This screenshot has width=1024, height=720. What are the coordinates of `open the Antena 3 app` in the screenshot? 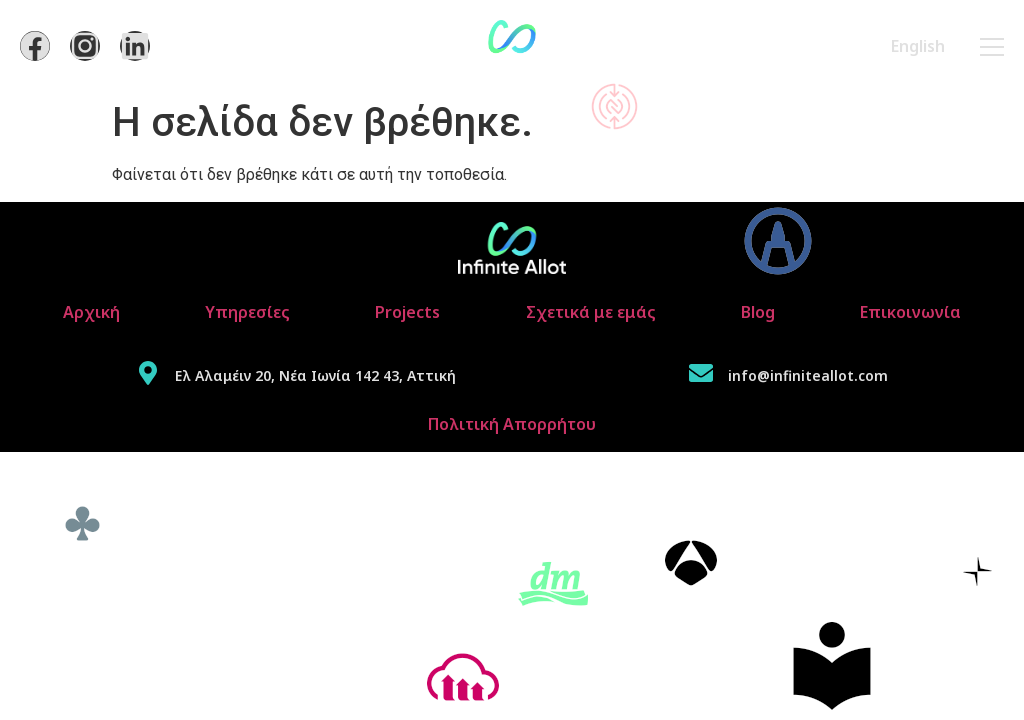 It's located at (691, 563).